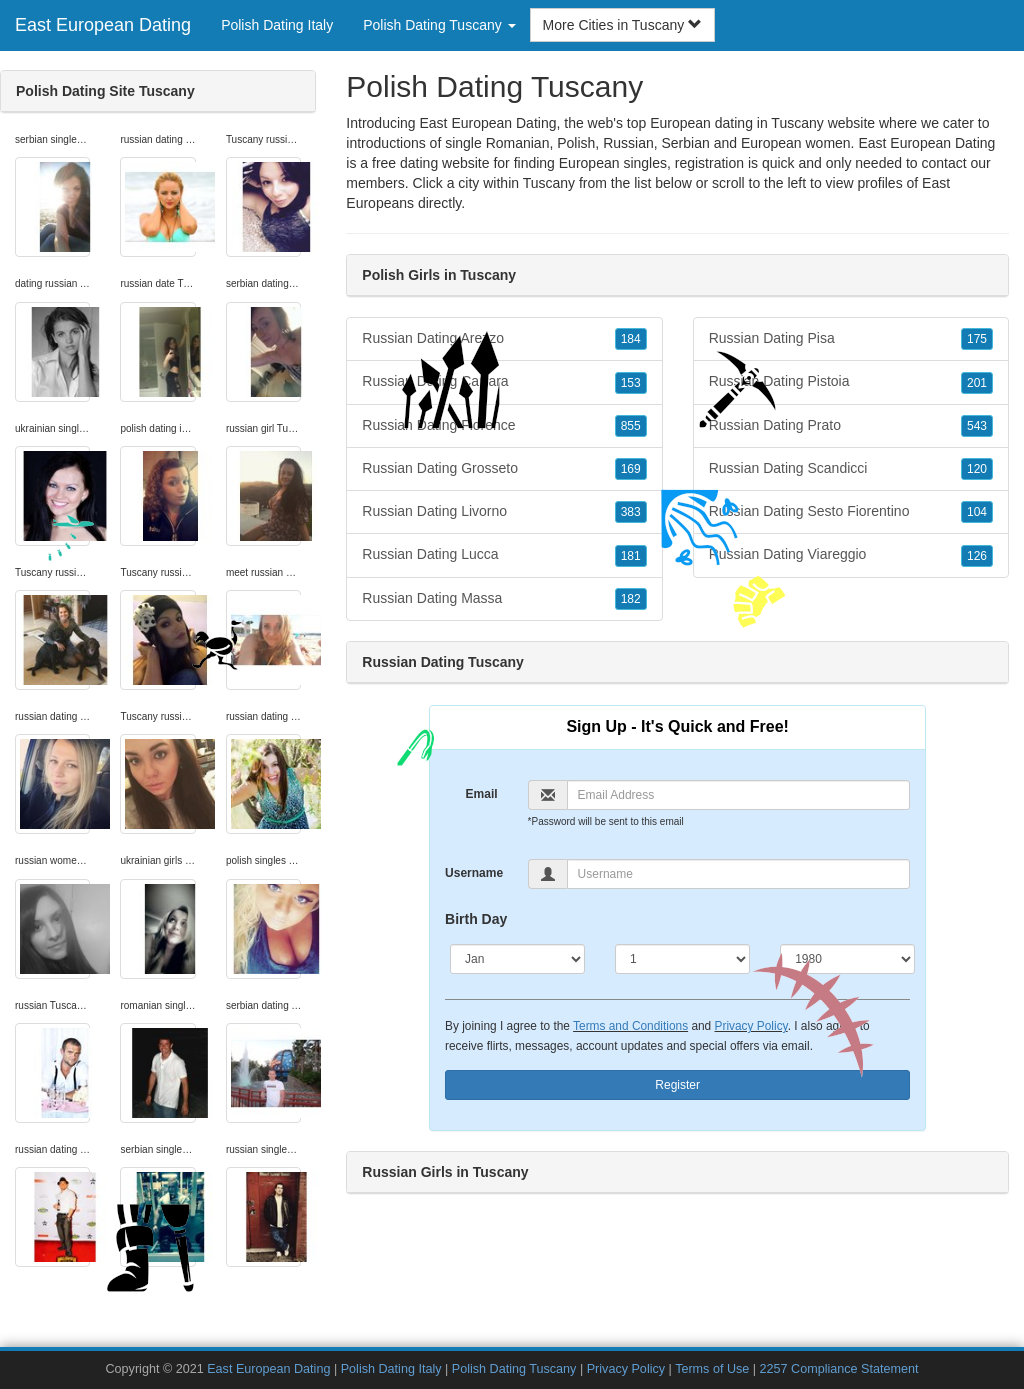 This screenshot has width=1024, height=1389. What do you see at coordinates (813, 1016) in the screenshot?
I see `indicates damage or injury status in a game` at bounding box center [813, 1016].